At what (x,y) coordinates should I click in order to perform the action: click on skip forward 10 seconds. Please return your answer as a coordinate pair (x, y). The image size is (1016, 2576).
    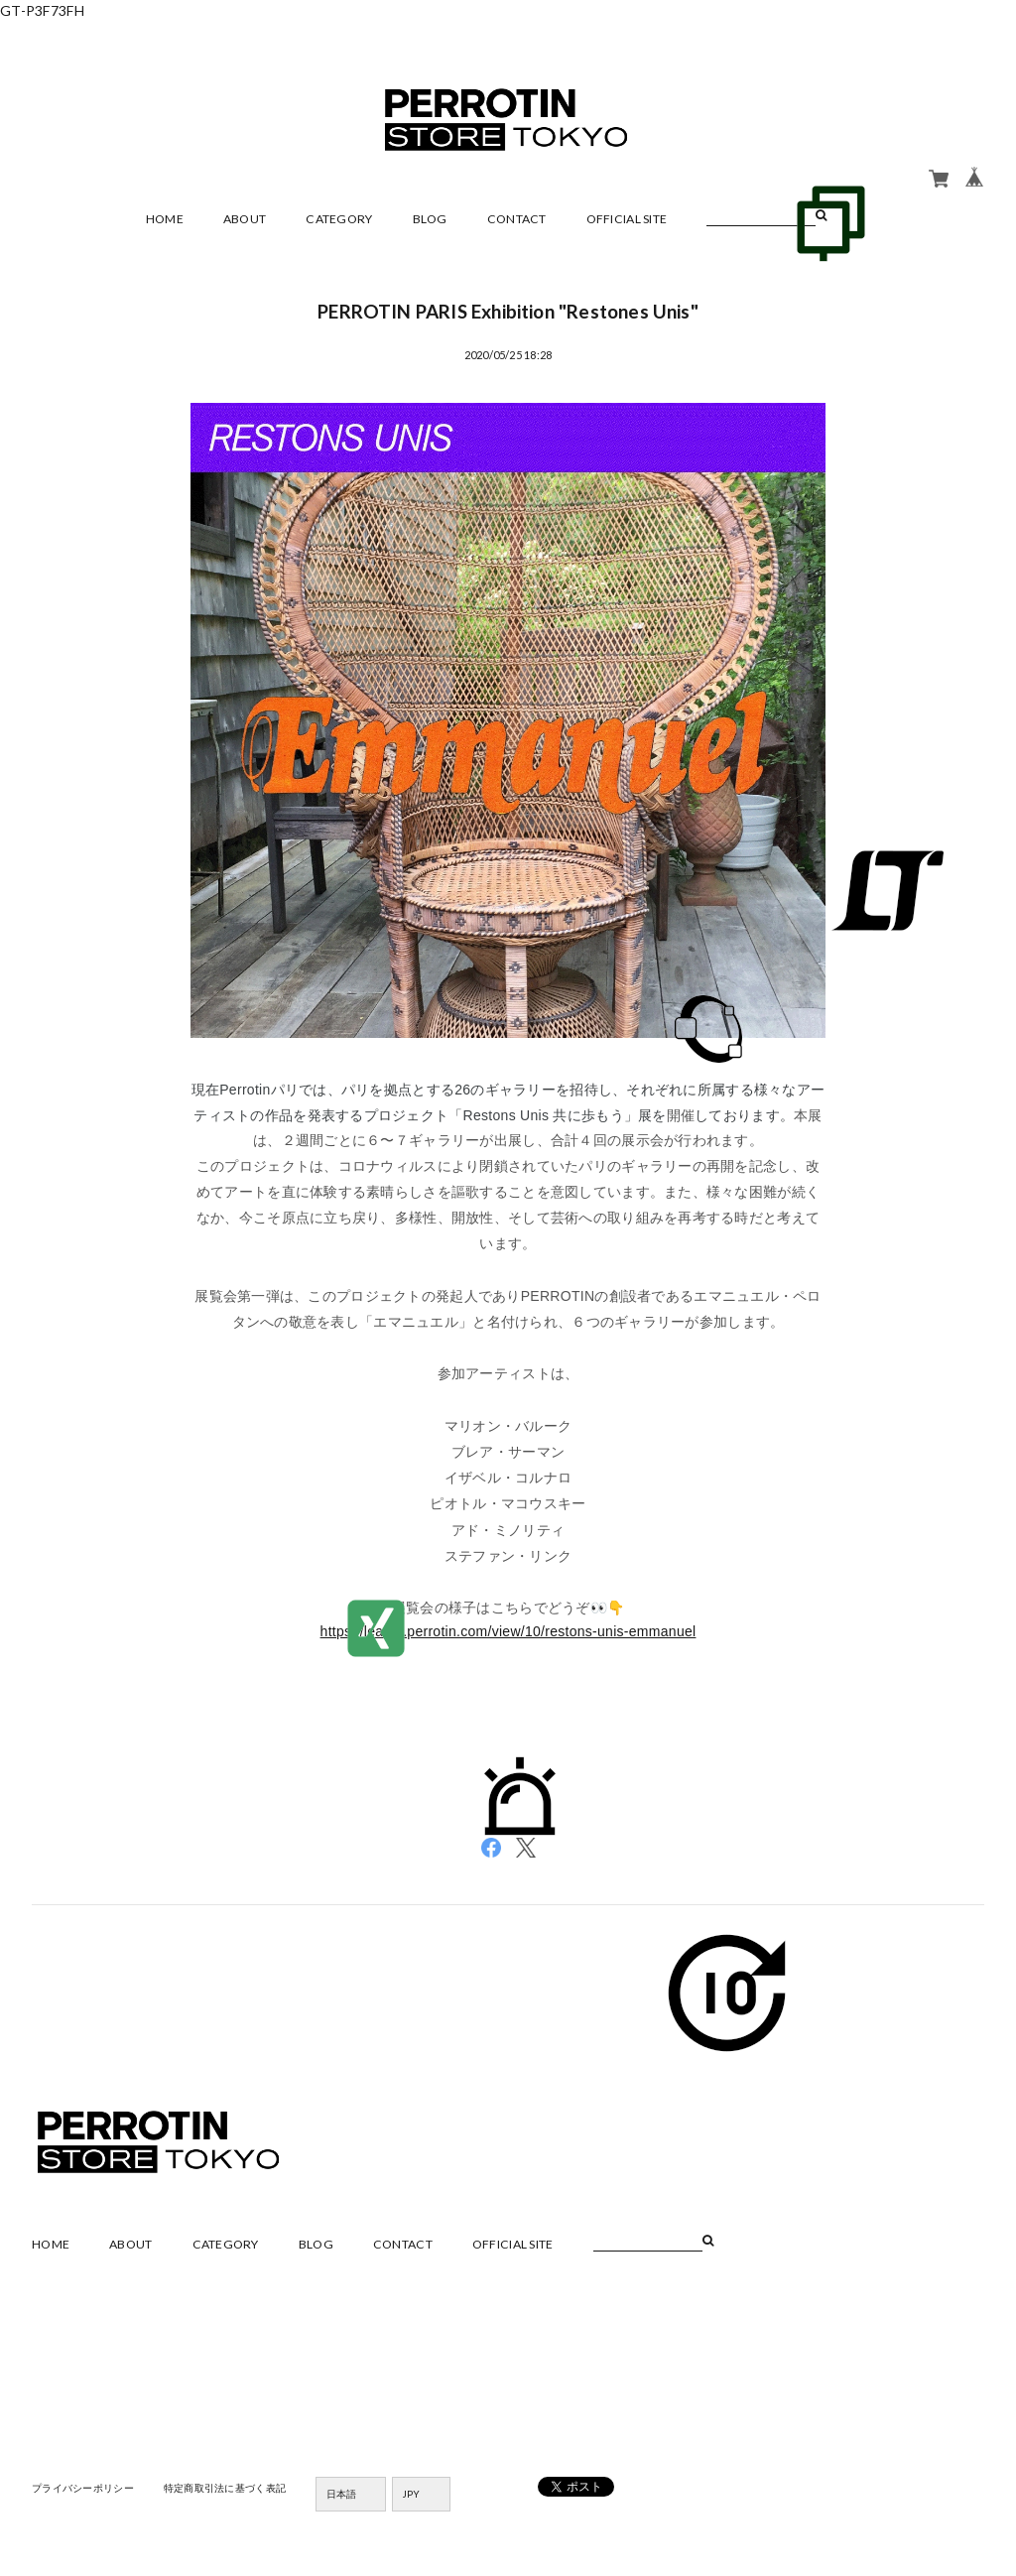
    Looking at the image, I should click on (726, 1993).